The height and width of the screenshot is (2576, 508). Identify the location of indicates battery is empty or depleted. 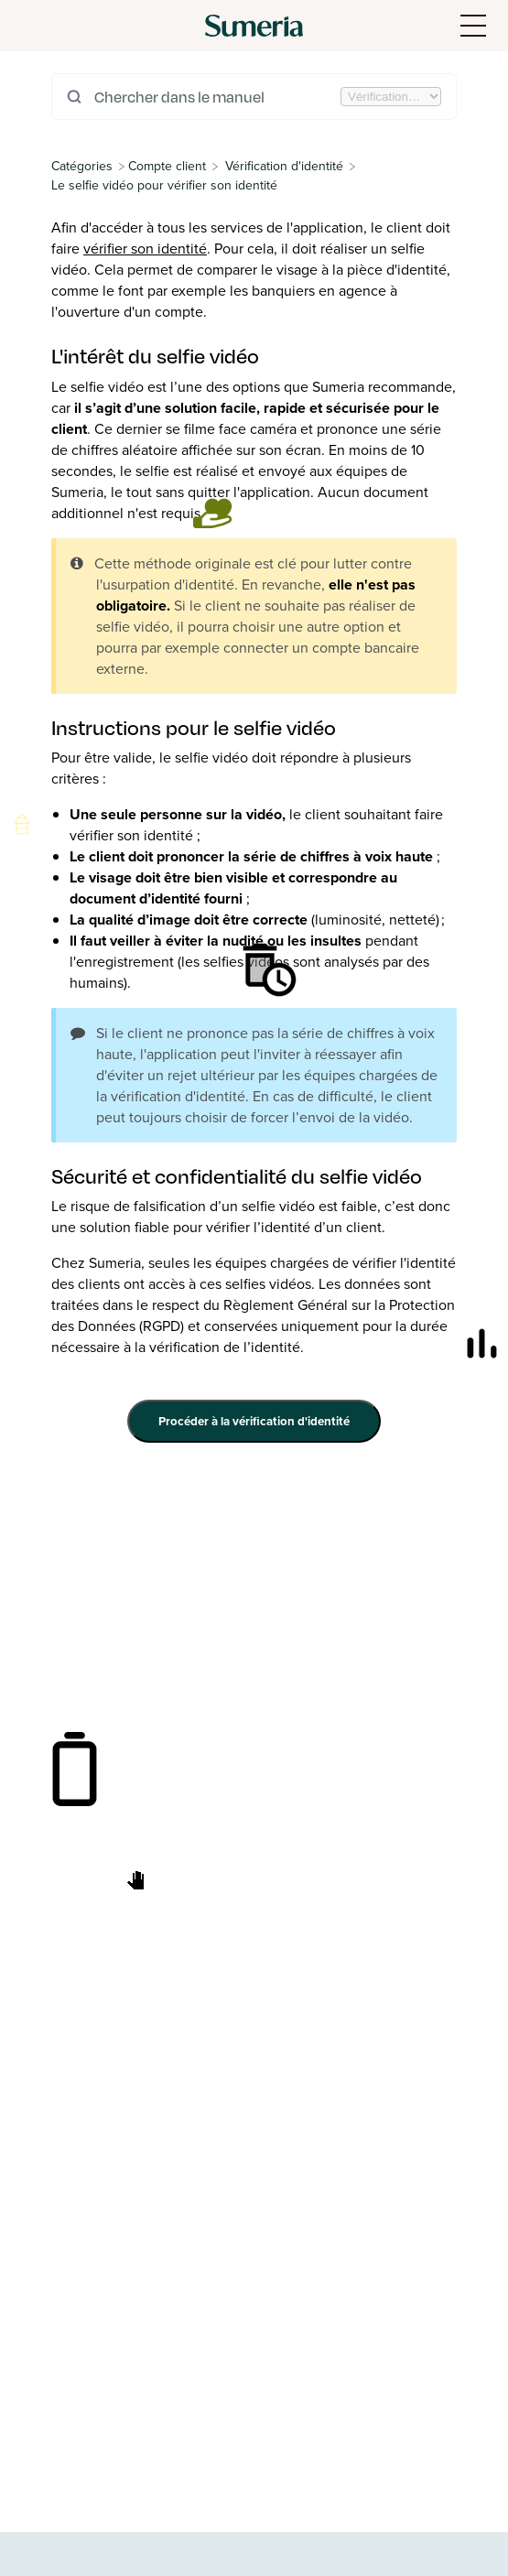
(74, 1769).